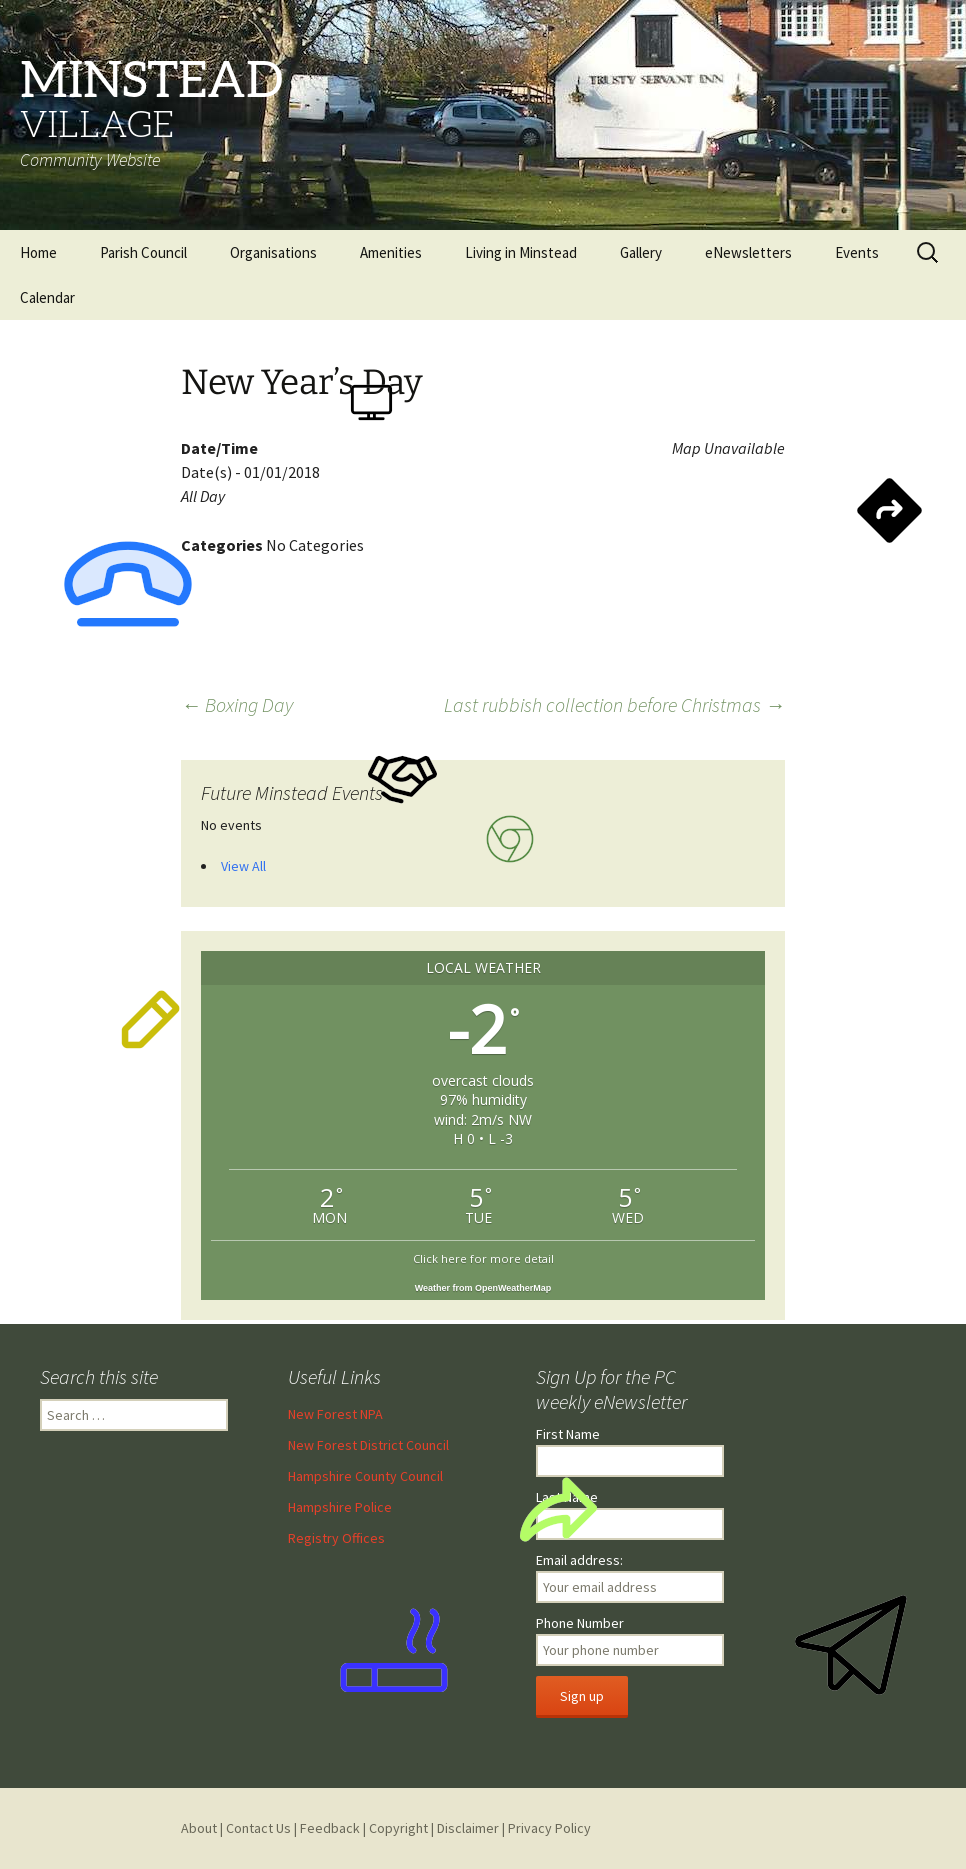 The height and width of the screenshot is (1869, 966). I want to click on open Google Chrome browser, so click(510, 839).